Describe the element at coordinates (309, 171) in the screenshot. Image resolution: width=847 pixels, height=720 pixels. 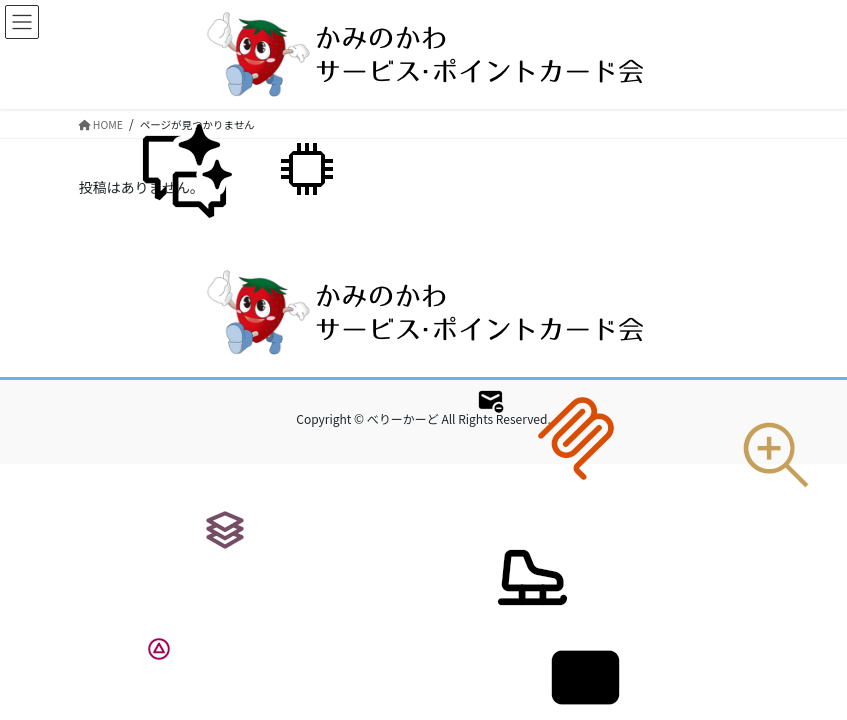
I see `view hardware or processor information` at that location.